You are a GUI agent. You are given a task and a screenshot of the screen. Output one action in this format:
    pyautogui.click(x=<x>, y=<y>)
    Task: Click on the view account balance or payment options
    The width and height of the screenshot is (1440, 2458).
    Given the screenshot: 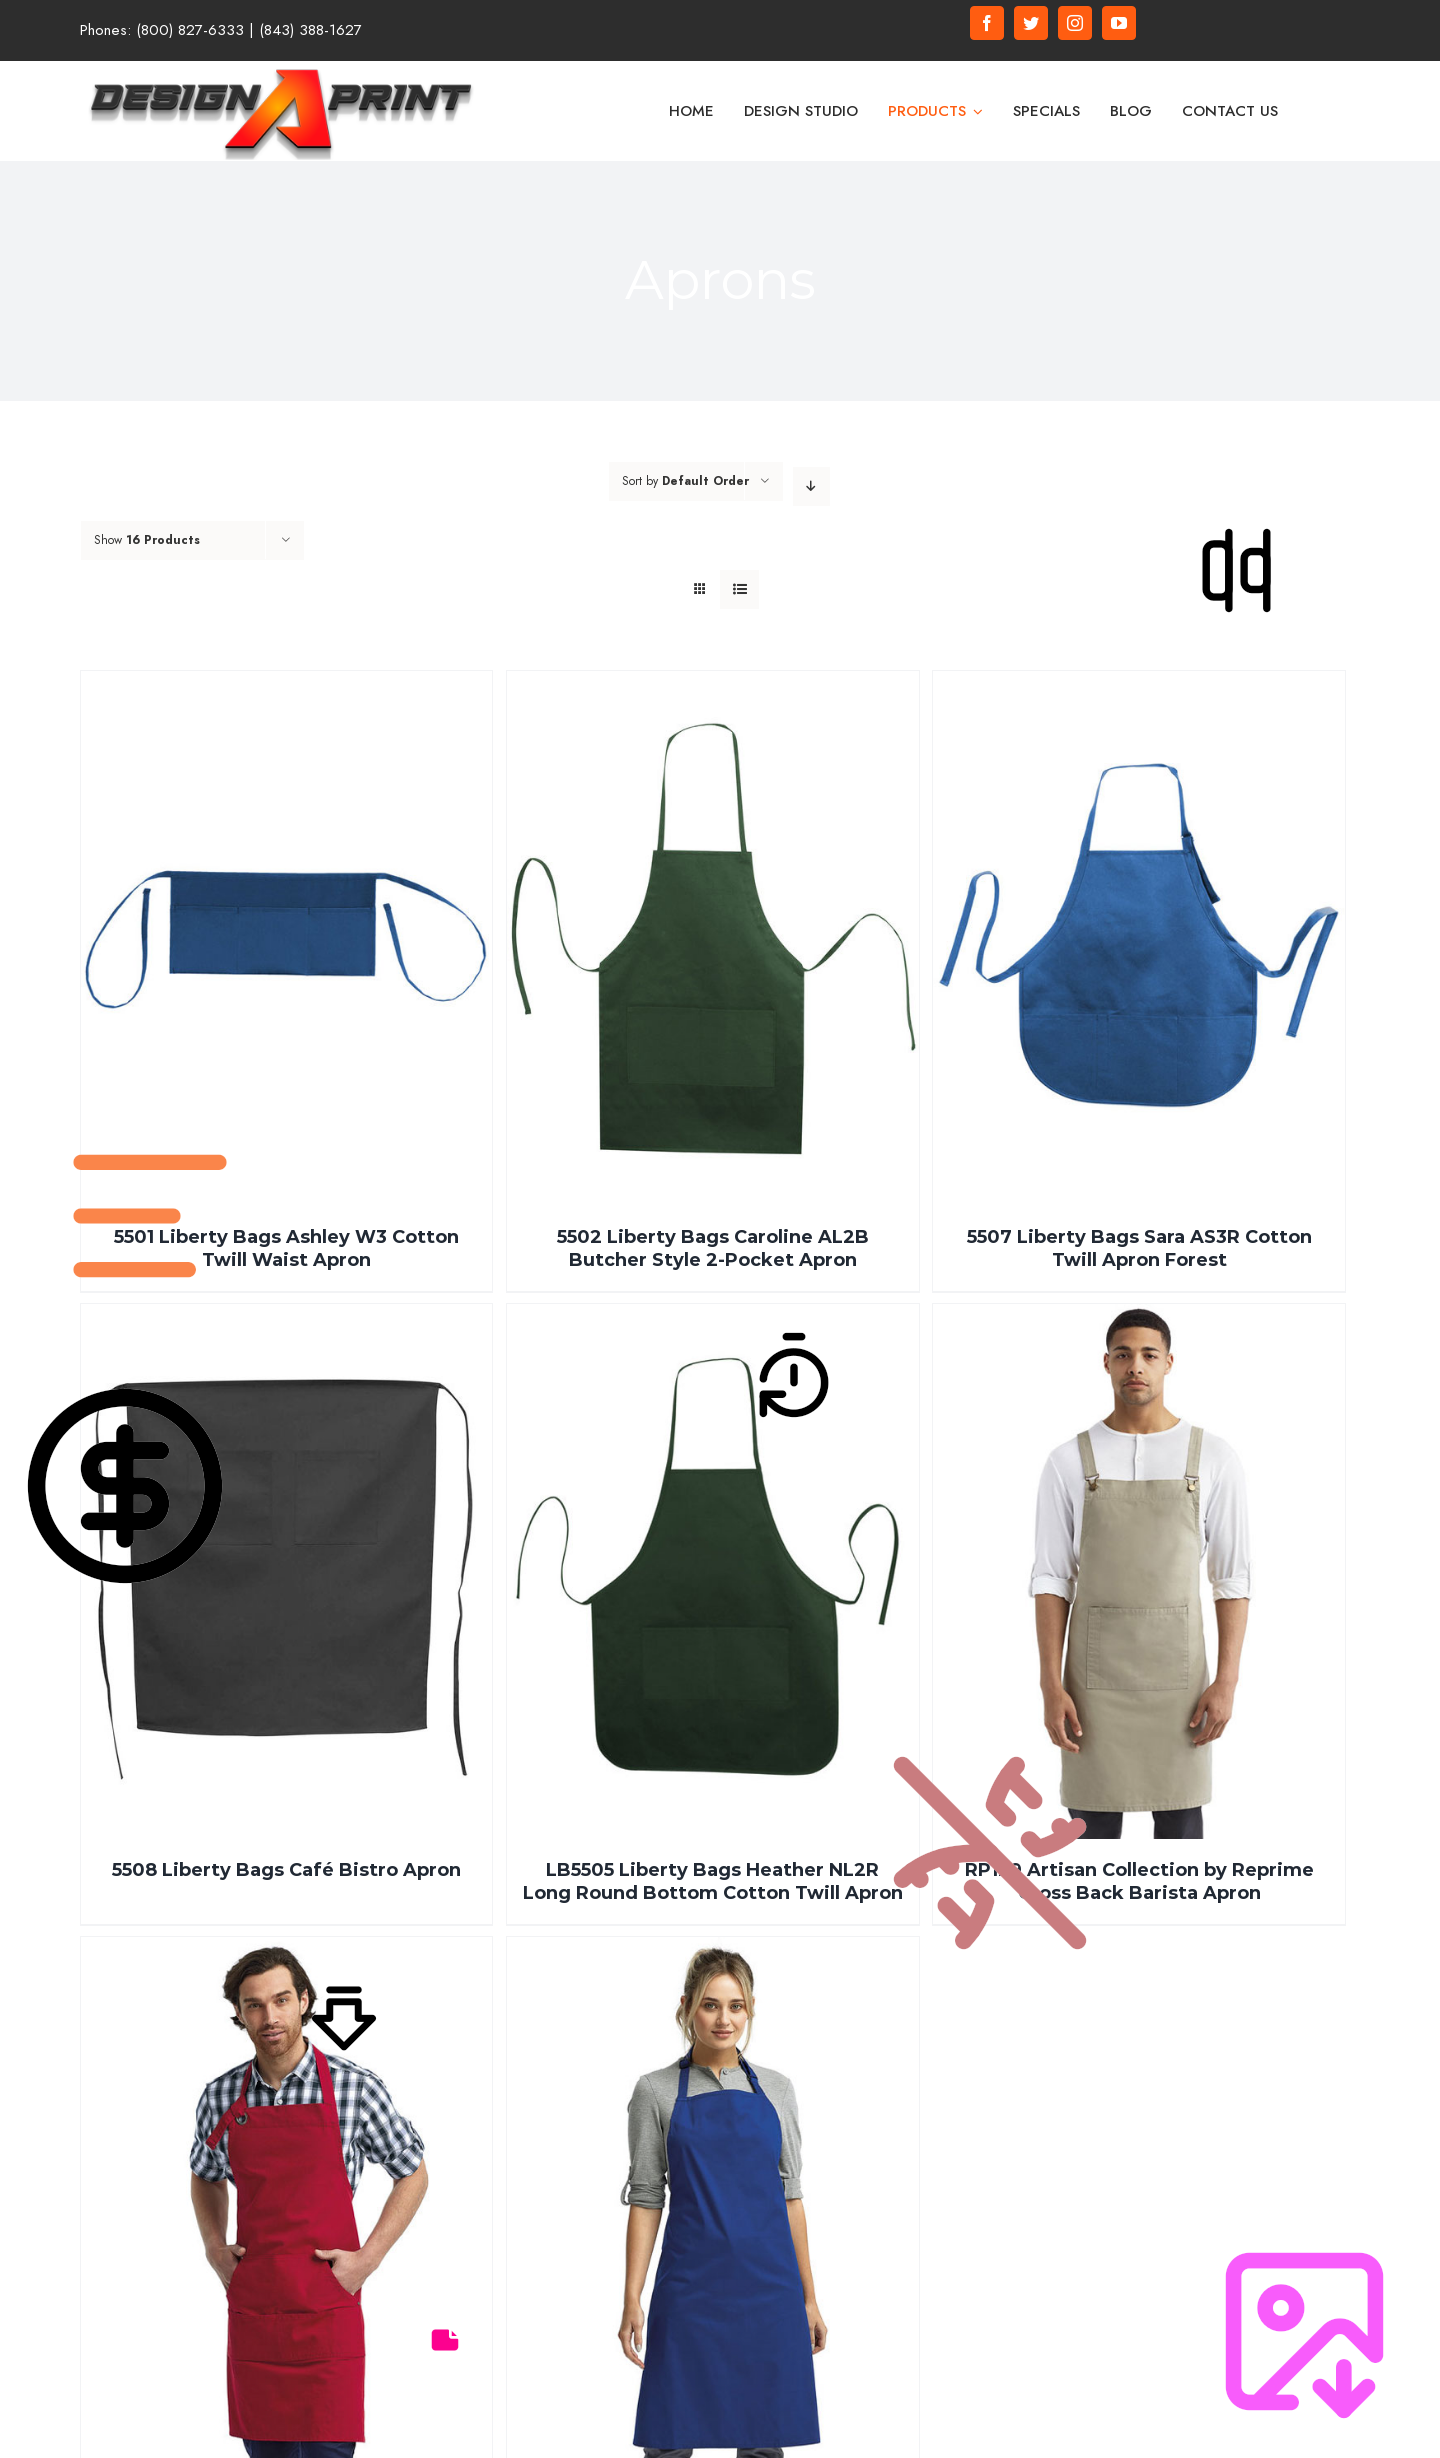 What is the action you would take?
    pyautogui.click(x=125, y=1486)
    